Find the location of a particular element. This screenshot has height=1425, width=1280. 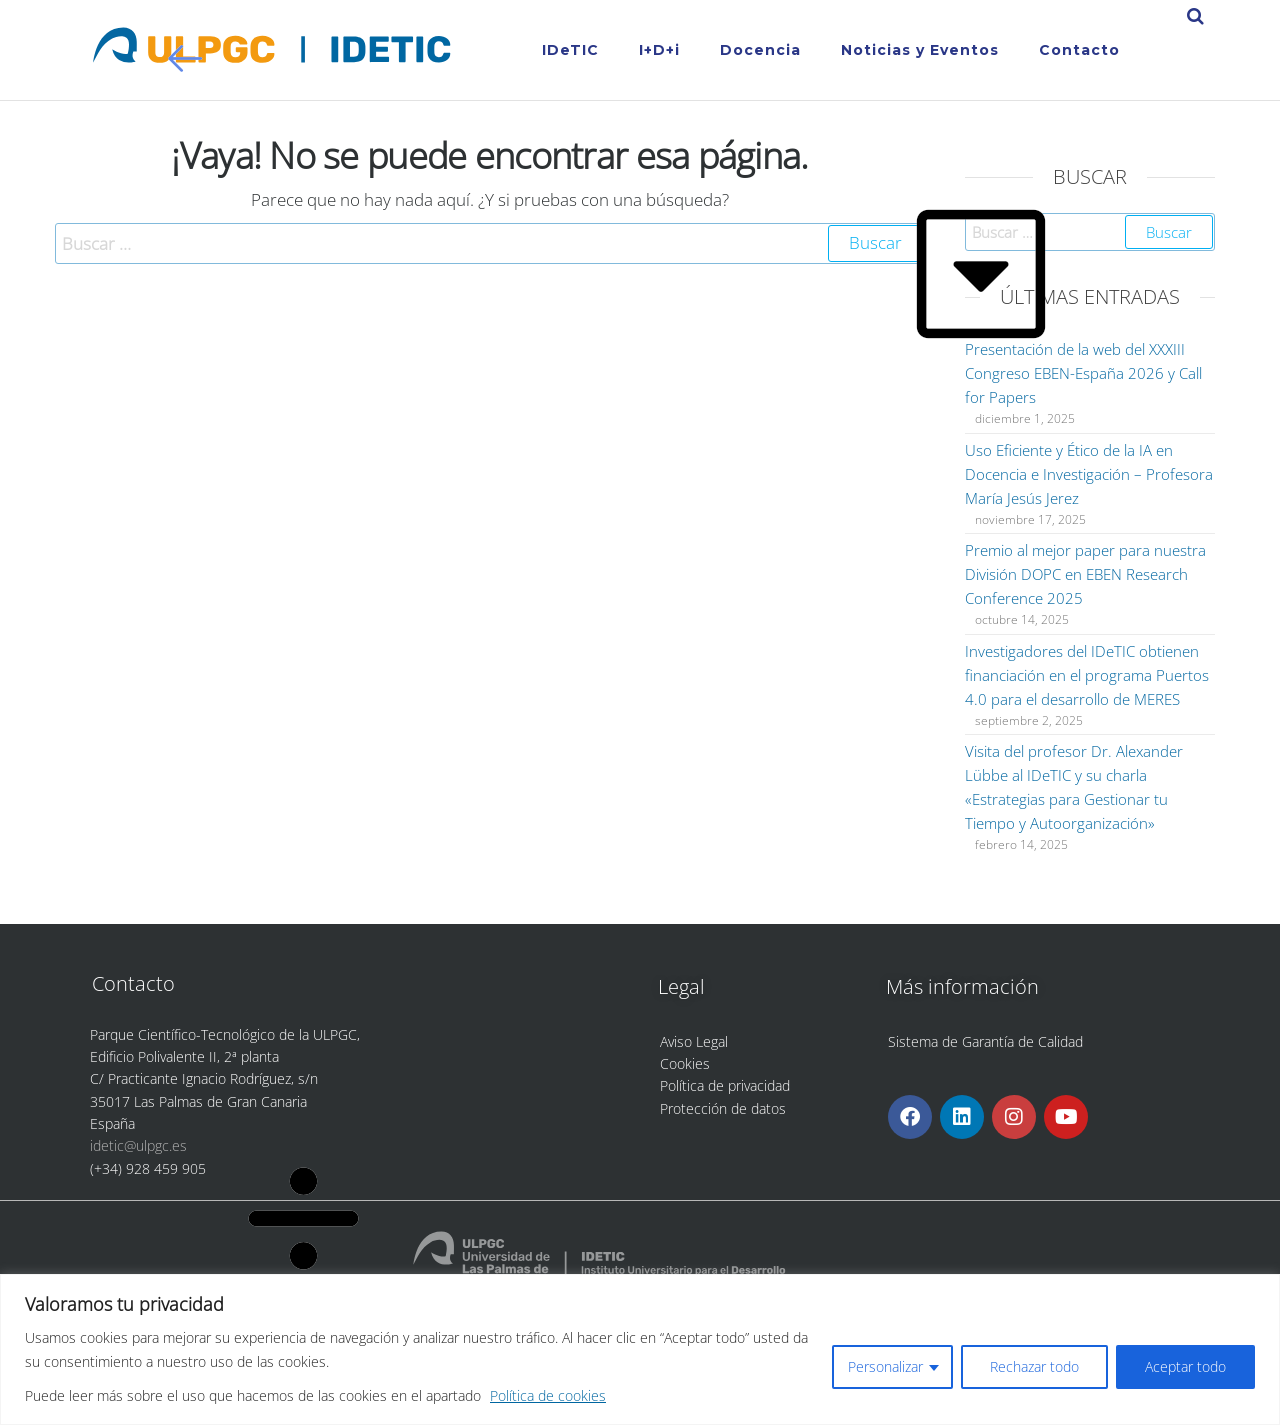

open a dropdown menu to select an option is located at coordinates (981, 274).